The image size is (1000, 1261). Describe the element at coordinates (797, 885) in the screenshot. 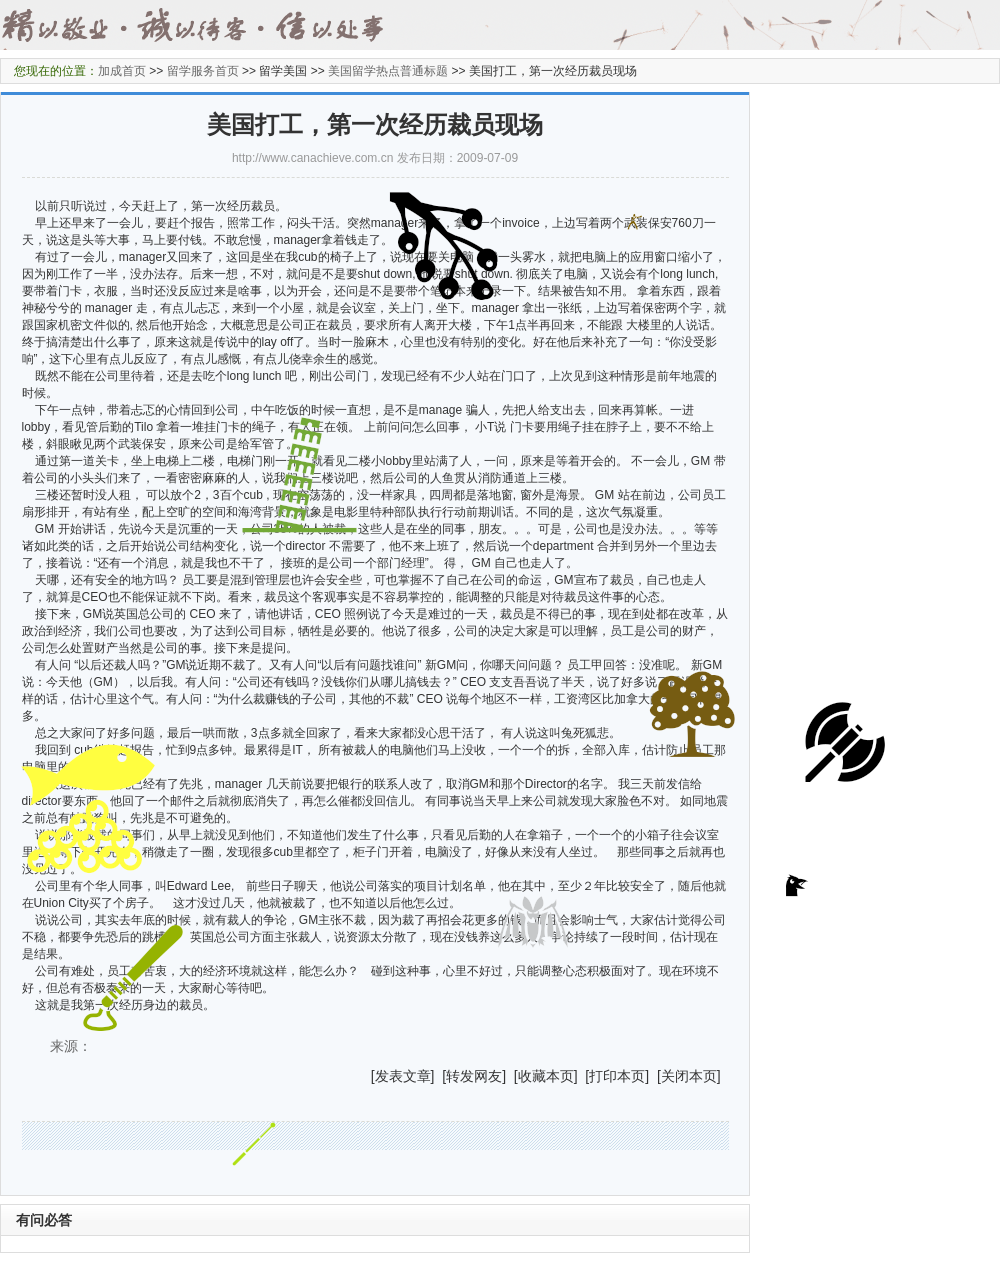

I see `share to twitter` at that location.